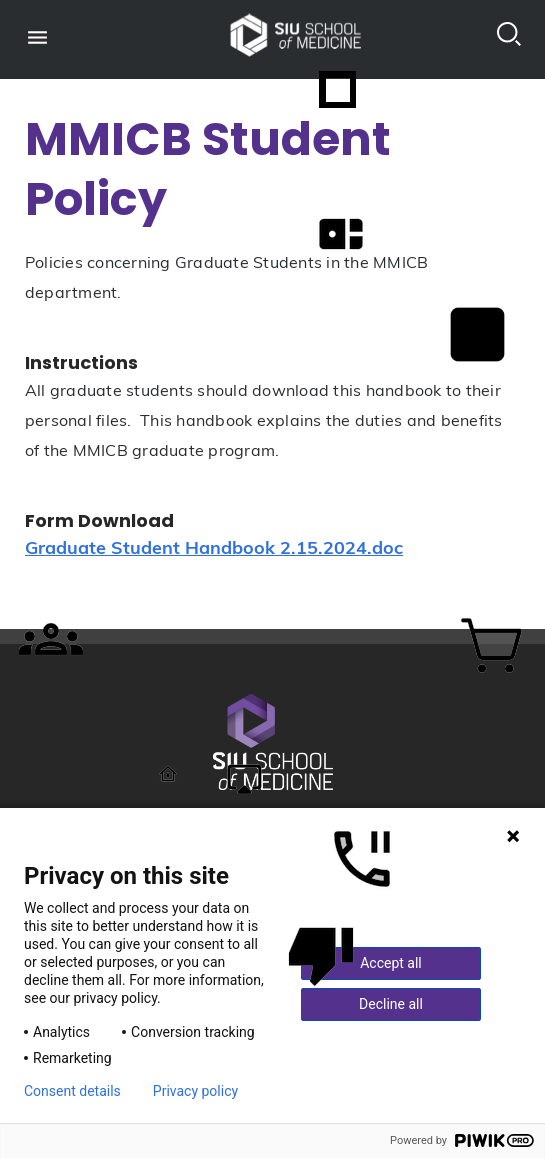 The height and width of the screenshot is (1158, 545). What do you see at coordinates (168, 774) in the screenshot?
I see `indicates water damage or flooding in a home` at bounding box center [168, 774].